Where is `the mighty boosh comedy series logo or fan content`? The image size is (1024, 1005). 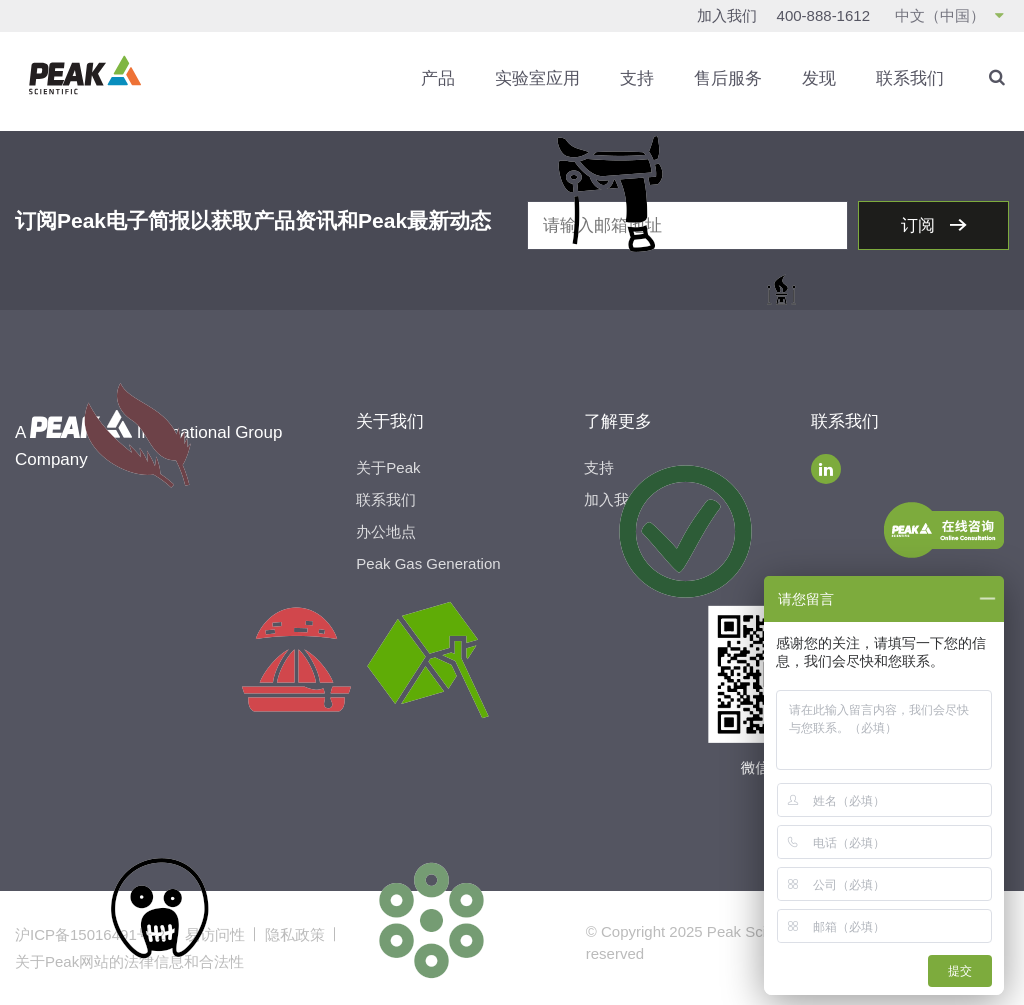
the mighty boosh comedy series logo or fan content is located at coordinates (159, 907).